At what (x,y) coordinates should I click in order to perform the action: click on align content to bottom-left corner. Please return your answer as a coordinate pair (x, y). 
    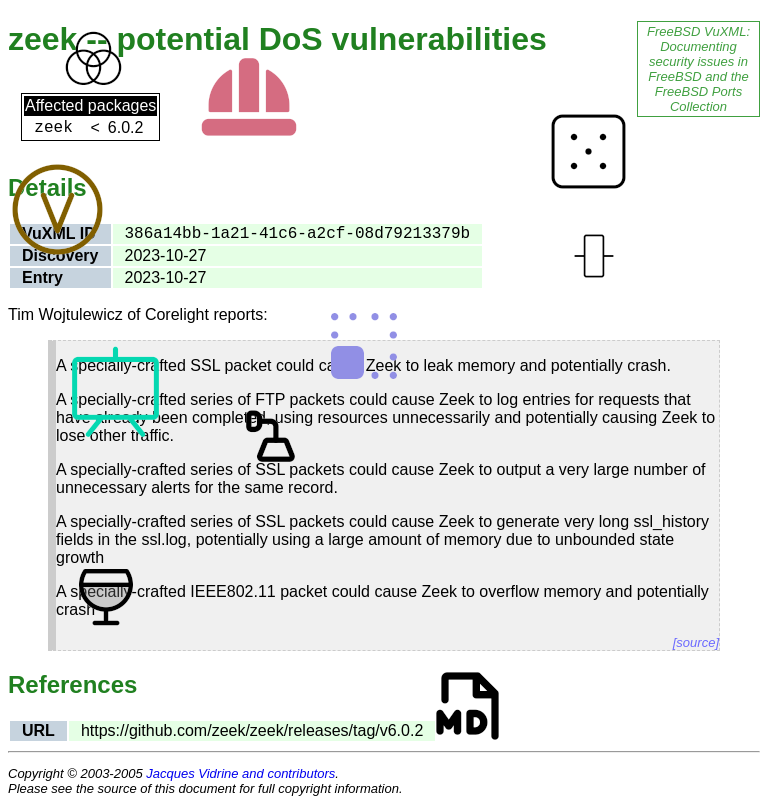
    Looking at the image, I should click on (364, 346).